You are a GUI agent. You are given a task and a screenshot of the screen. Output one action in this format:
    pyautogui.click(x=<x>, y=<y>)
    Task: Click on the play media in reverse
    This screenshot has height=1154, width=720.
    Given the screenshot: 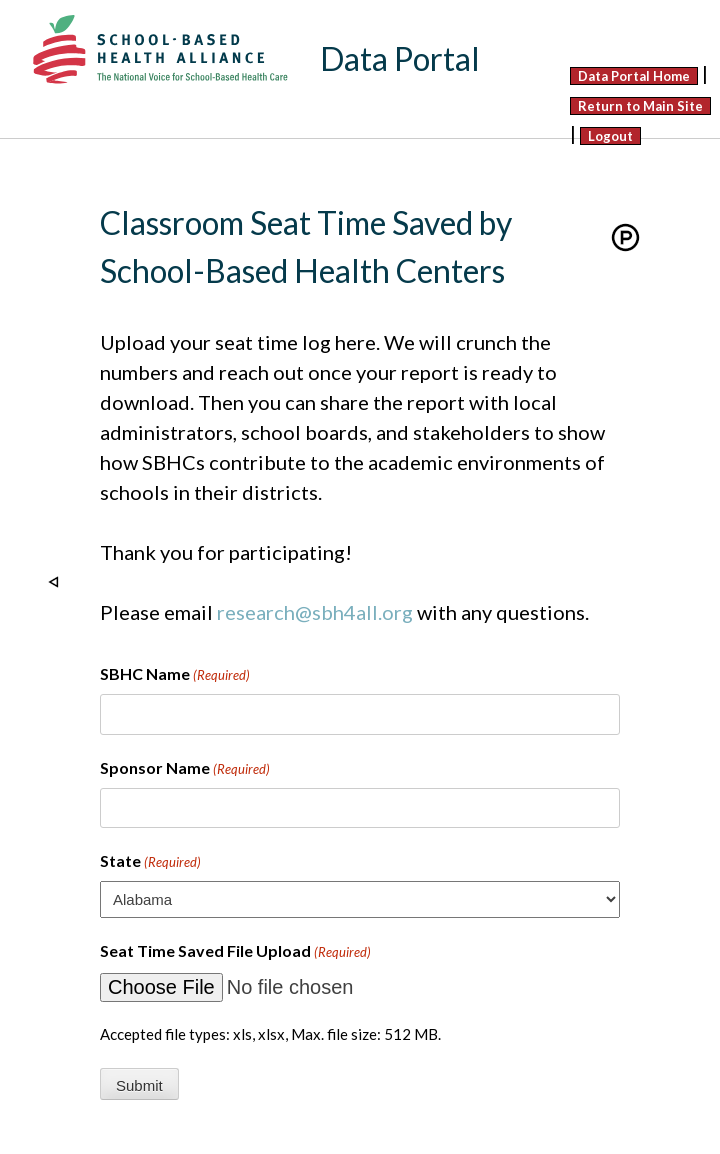 What is the action you would take?
    pyautogui.click(x=54, y=582)
    